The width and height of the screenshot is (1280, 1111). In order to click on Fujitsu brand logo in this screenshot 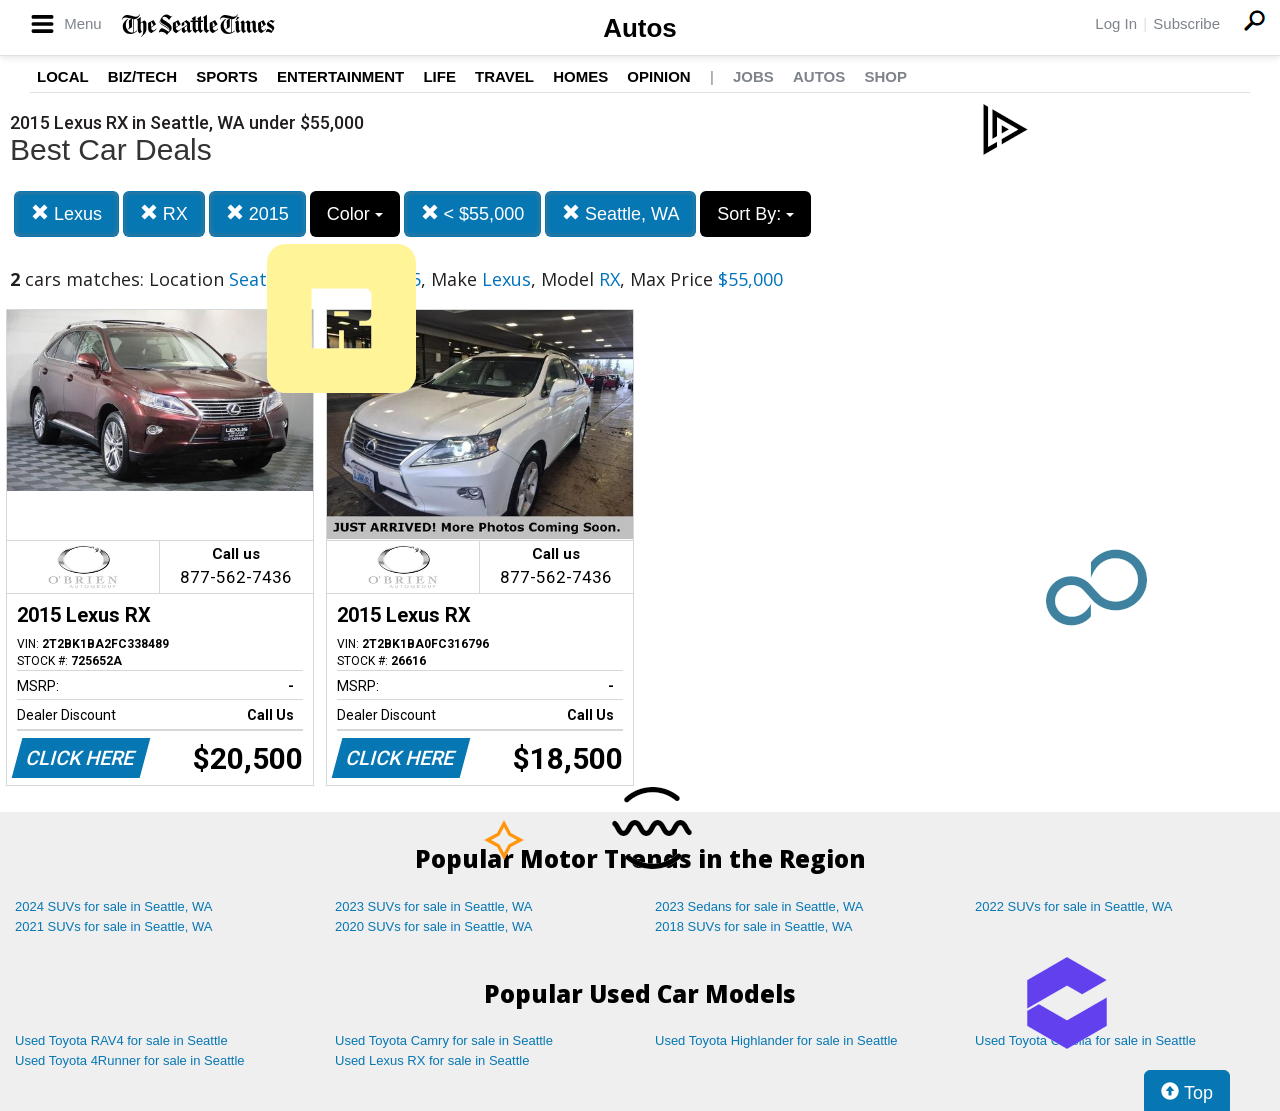, I will do `click(1096, 587)`.